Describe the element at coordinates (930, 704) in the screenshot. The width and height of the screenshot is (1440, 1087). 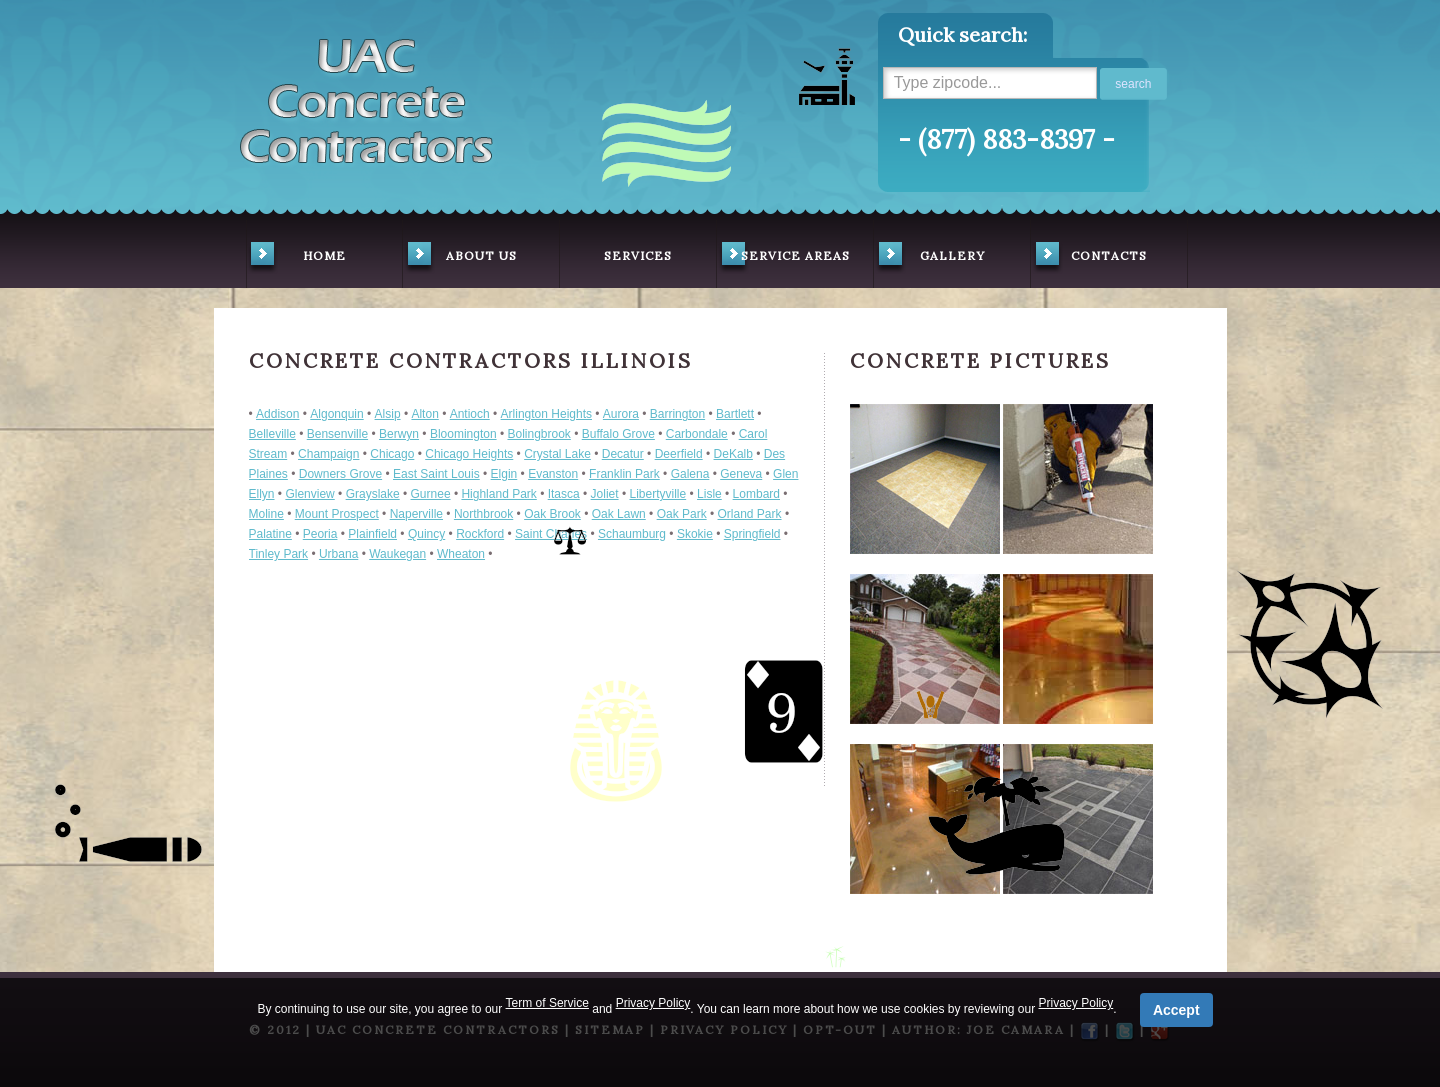
I see `indicates a winner or top performer` at that location.